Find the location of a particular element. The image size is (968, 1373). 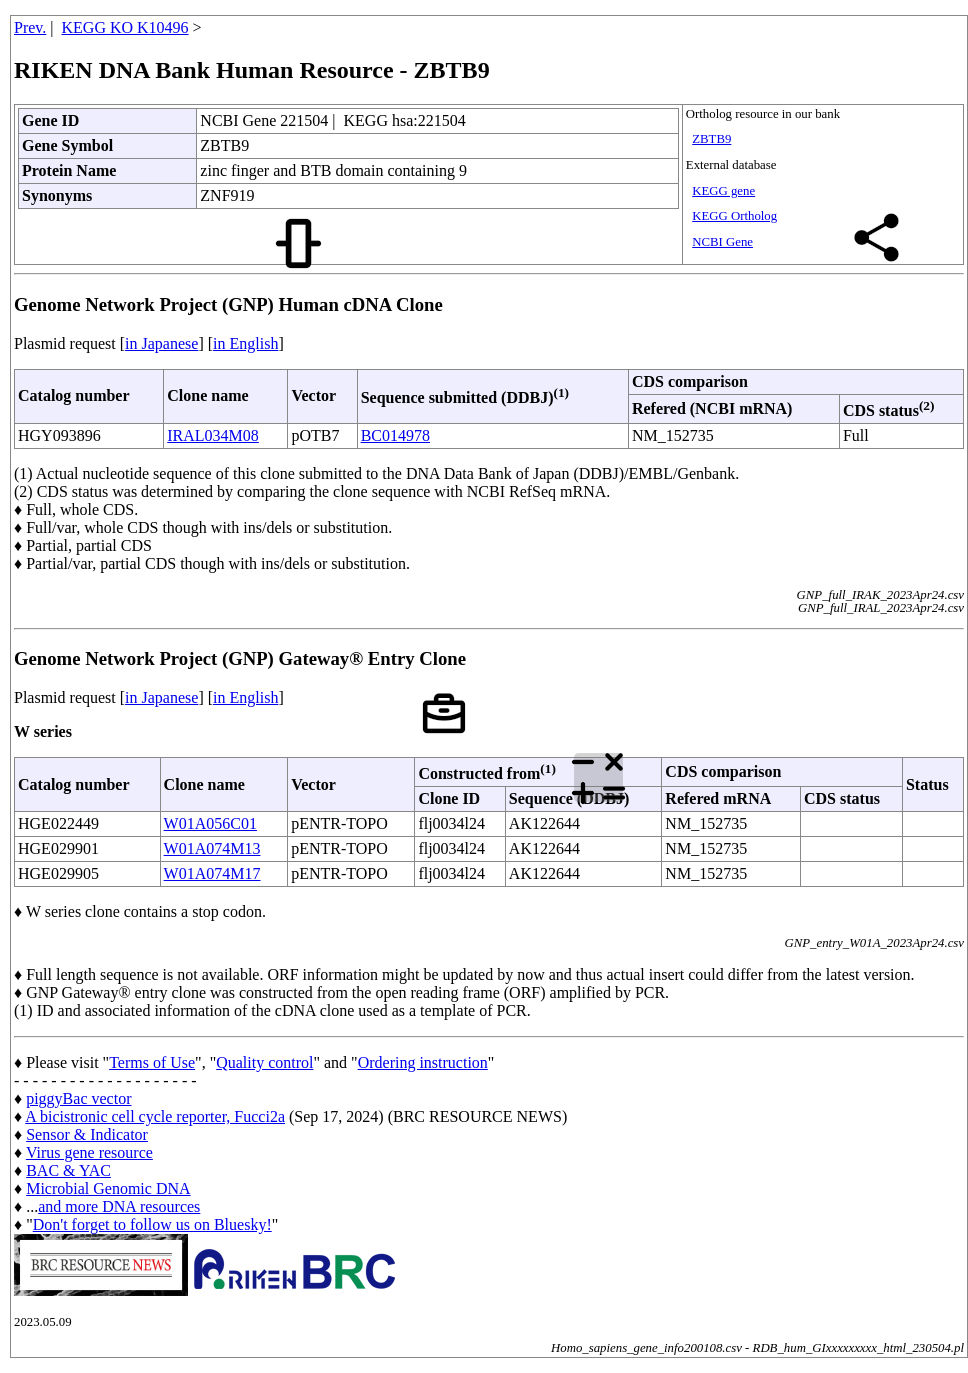

center align object vertically is located at coordinates (298, 243).